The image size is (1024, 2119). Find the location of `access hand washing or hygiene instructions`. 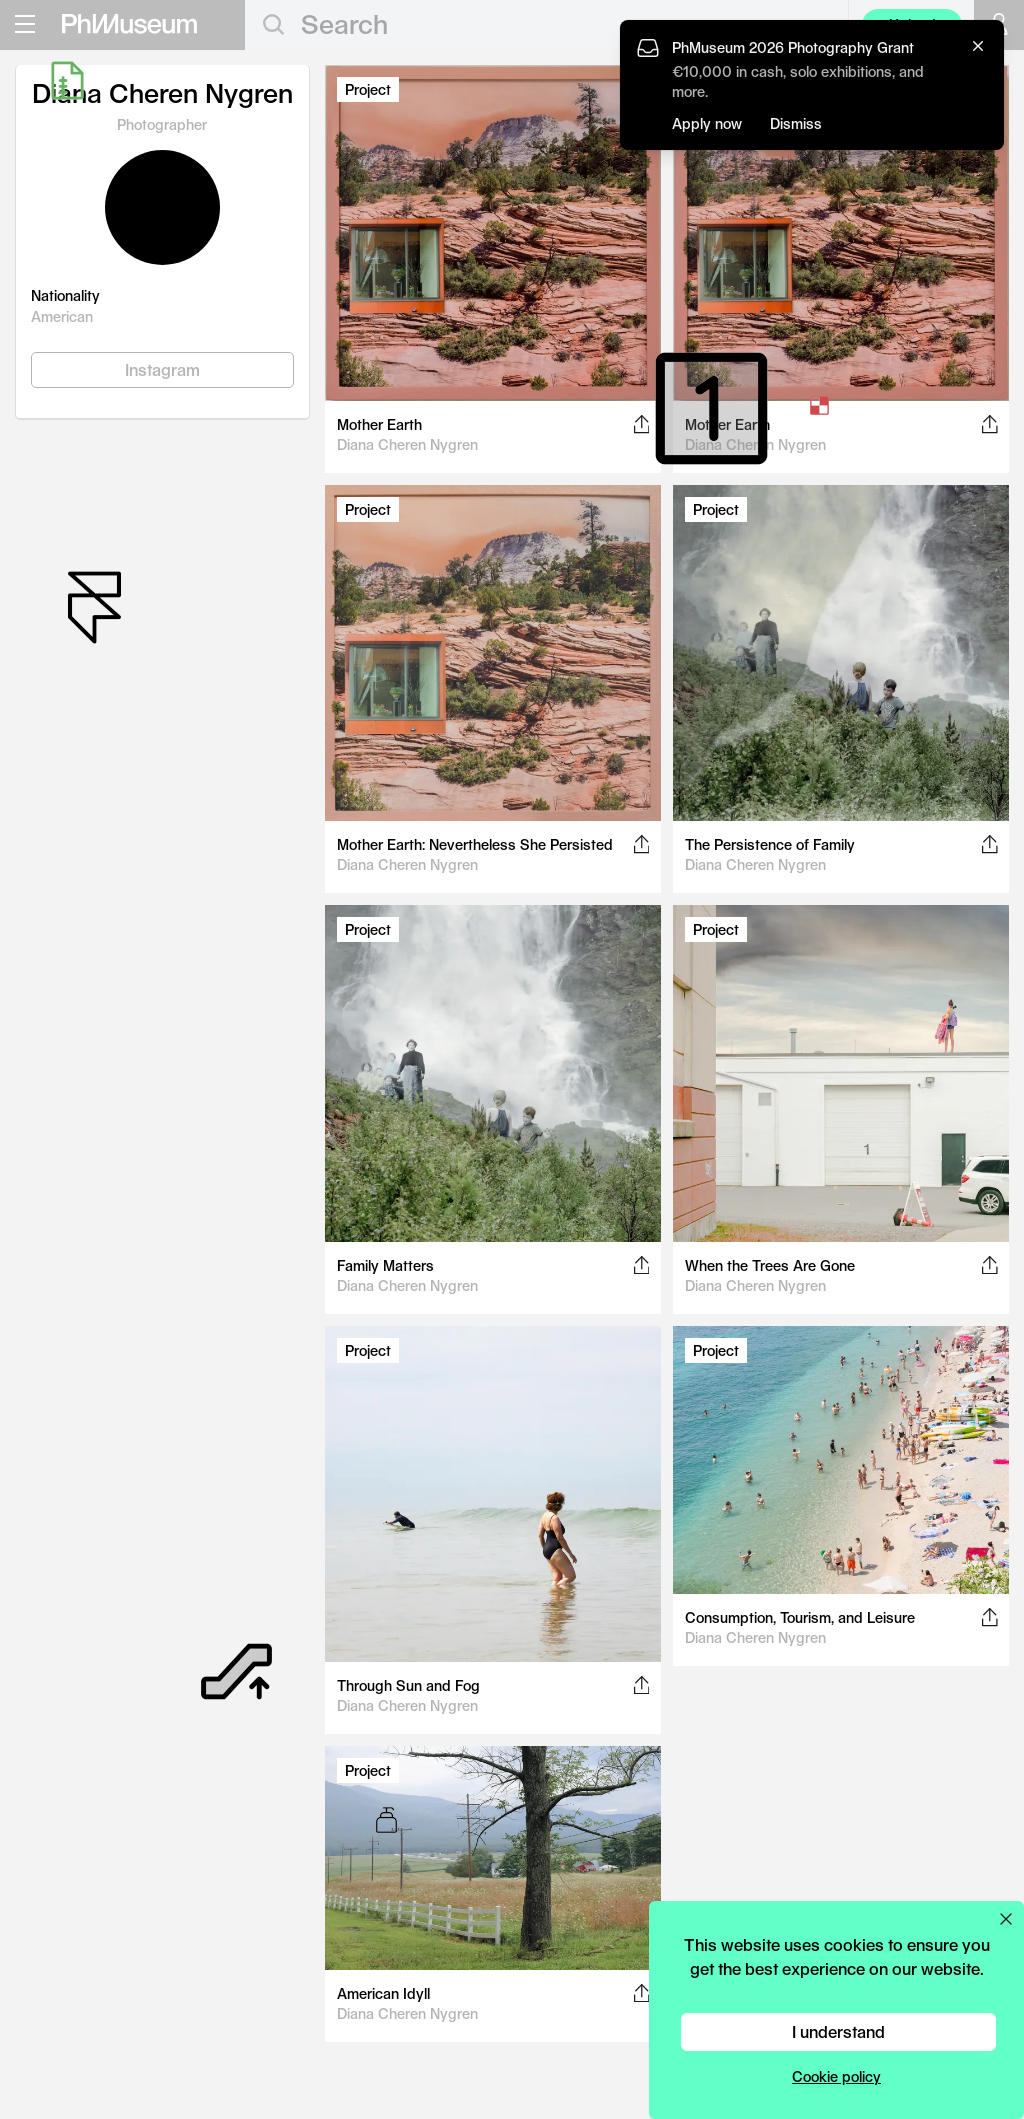

access hand washing or hygiene instructions is located at coordinates (386, 1820).